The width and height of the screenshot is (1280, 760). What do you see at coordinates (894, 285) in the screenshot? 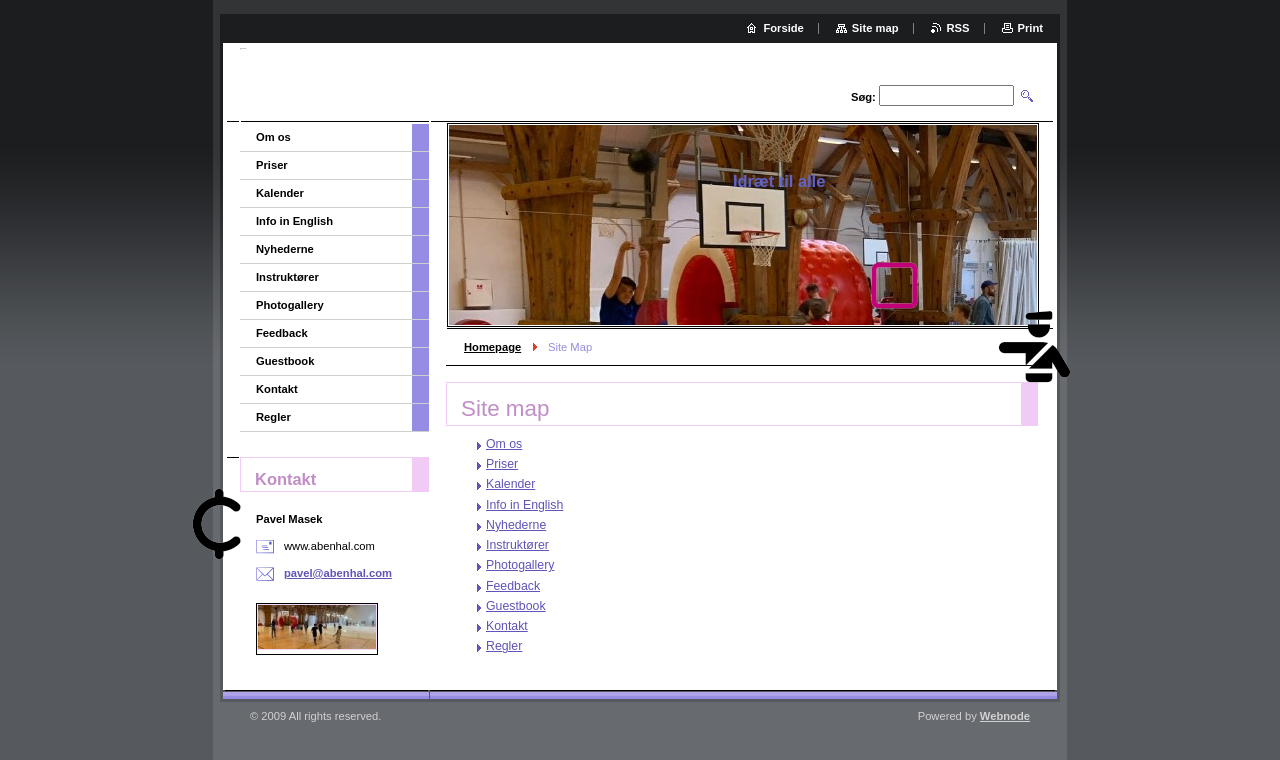
I see `an unchecked checkbox or selection state` at bounding box center [894, 285].